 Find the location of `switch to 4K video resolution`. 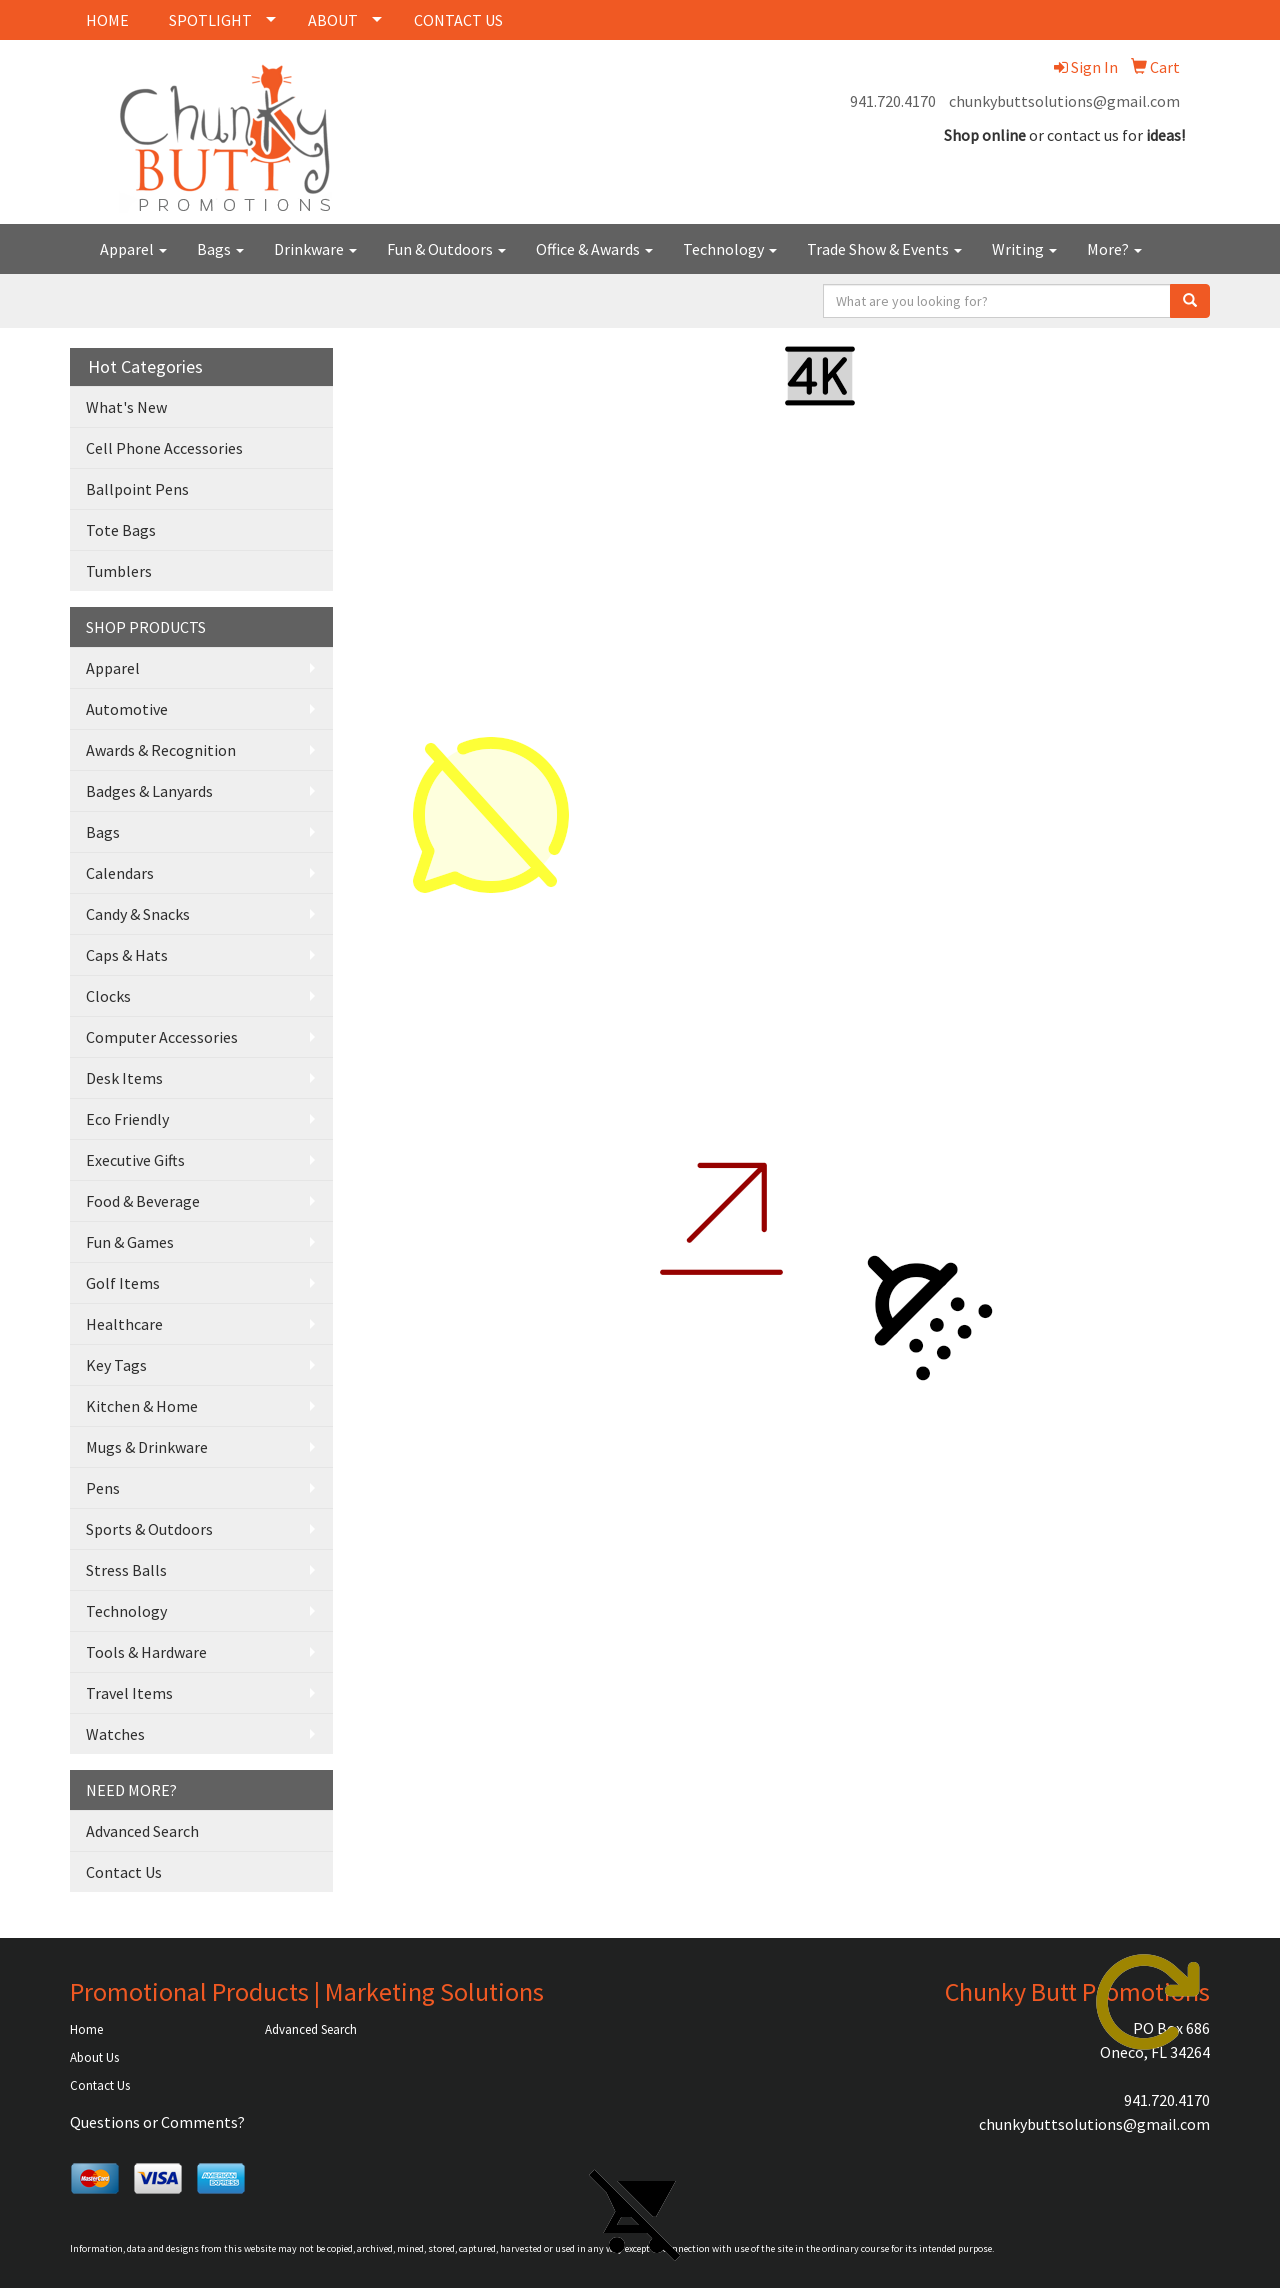

switch to 4K video resolution is located at coordinates (820, 376).